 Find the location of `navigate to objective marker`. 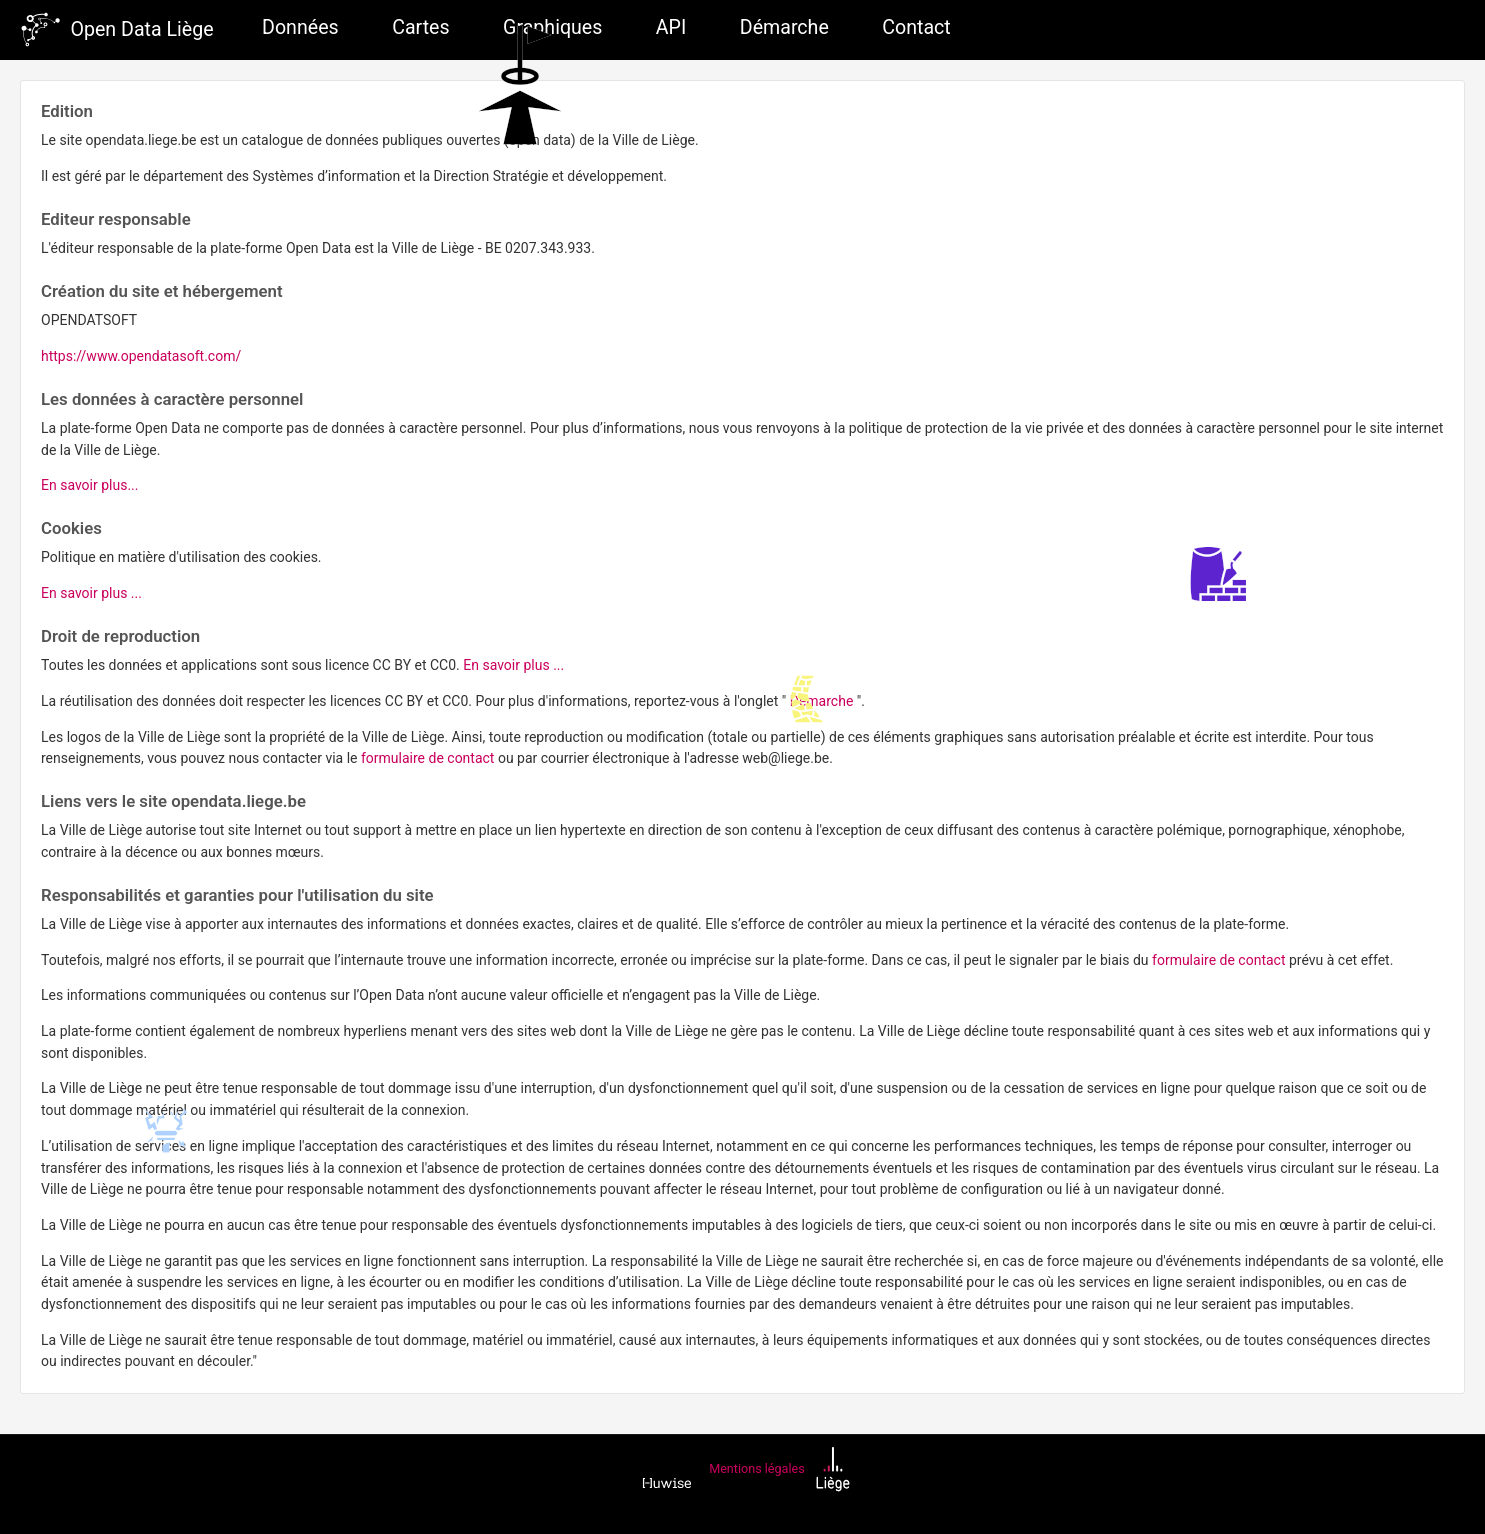

navigate to objective marker is located at coordinates (520, 85).